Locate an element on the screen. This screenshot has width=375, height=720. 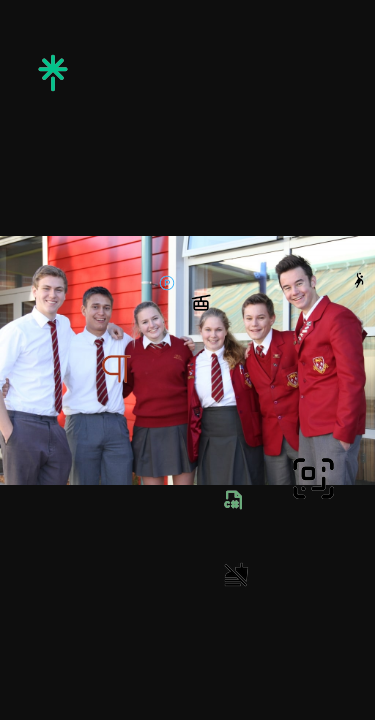
access handball sports content is located at coordinates (359, 280).